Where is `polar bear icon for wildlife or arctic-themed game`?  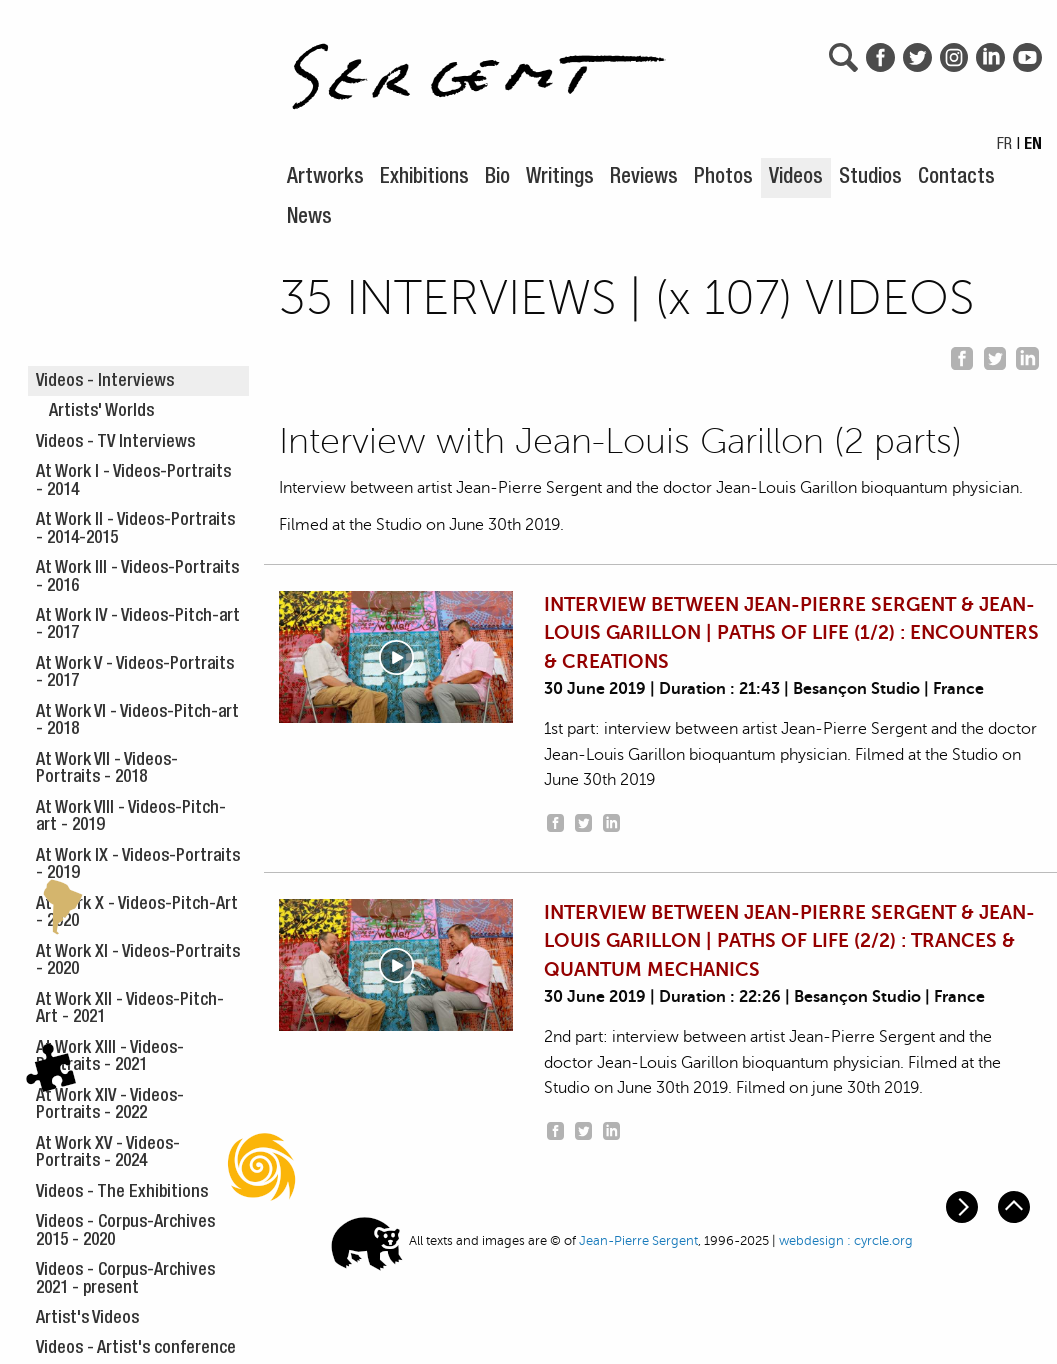
polar bear icon for wildlife or arctic-themed game is located at coordinates (367, 1244).